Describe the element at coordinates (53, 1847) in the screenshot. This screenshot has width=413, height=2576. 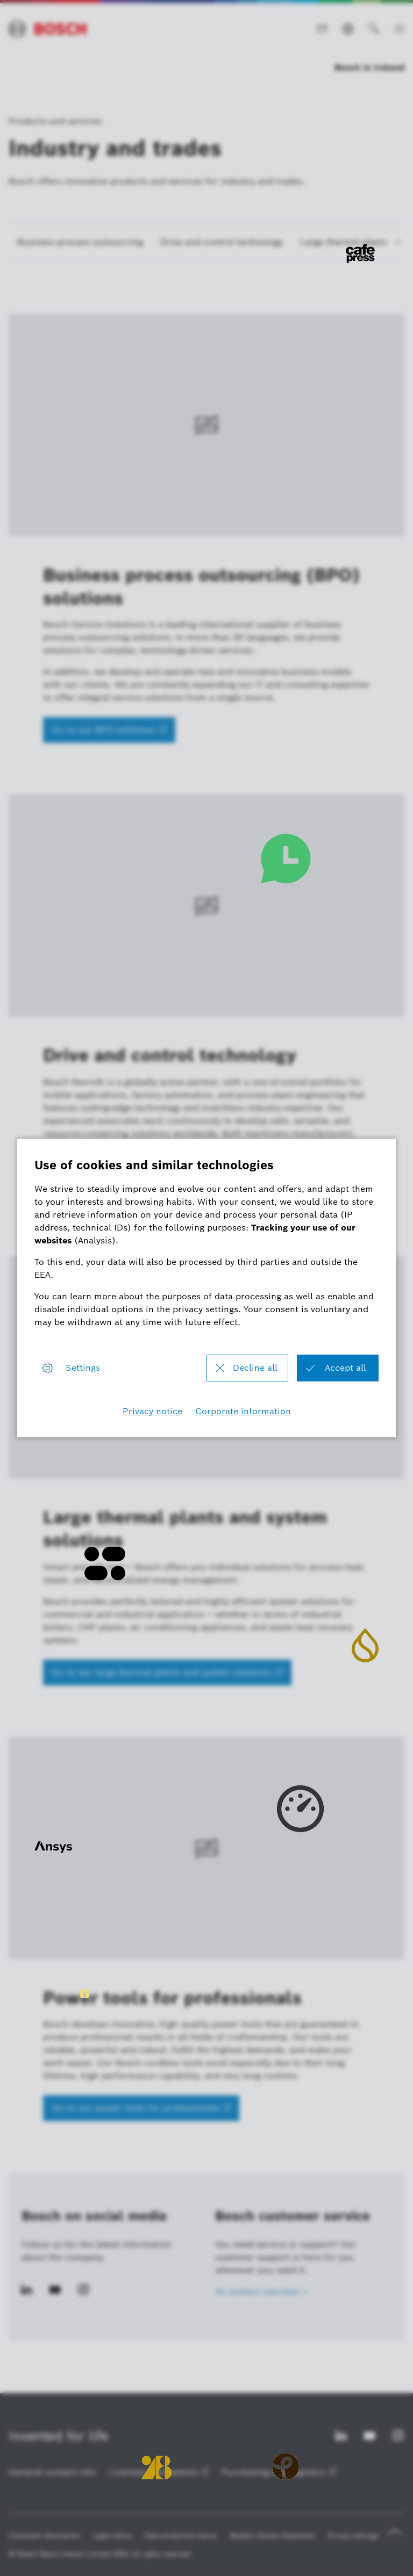
I see `ansys engineering simulation software logo` at that location.